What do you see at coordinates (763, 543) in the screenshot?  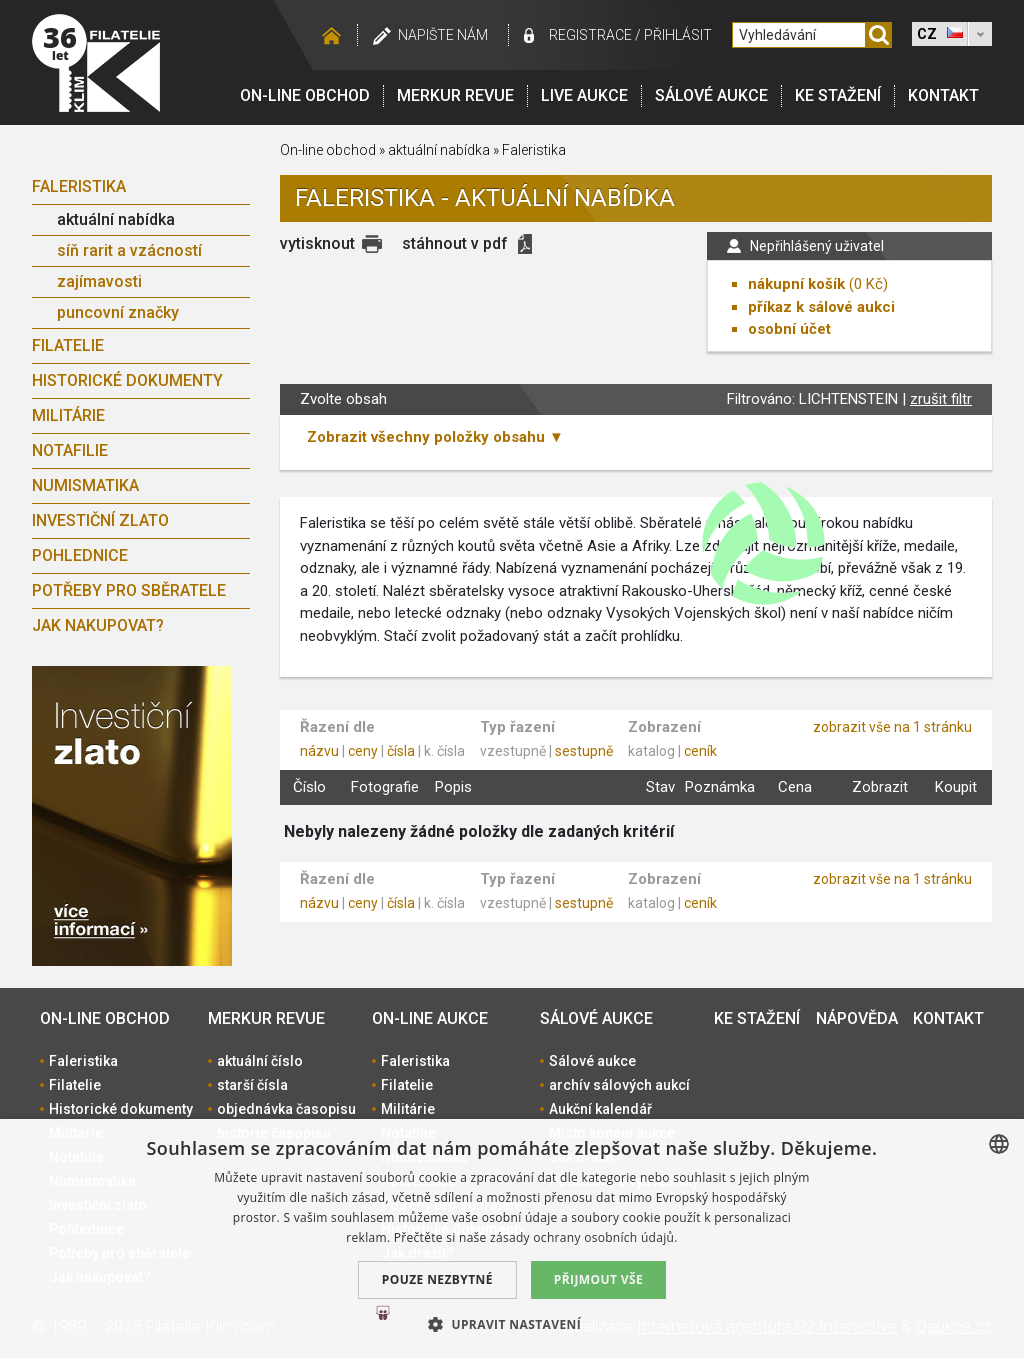 I see `access volleyball or beach sports content` at bounding box center [763, 543].